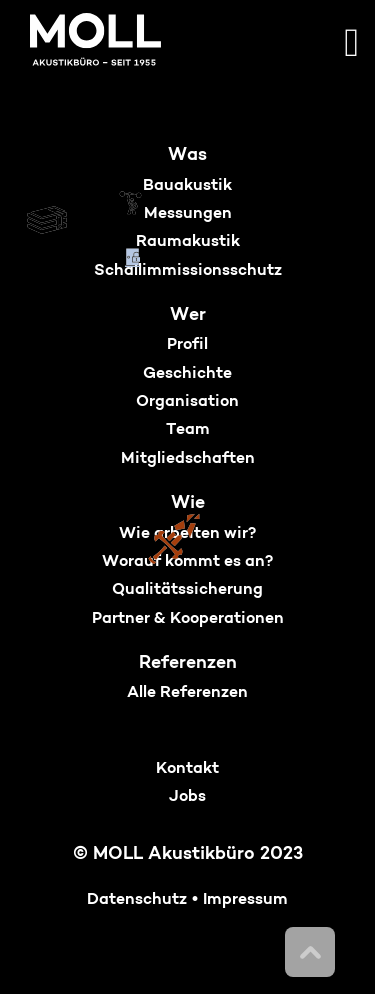 The width and height of the screenshot is (375, 994). What do you see at coordinates (173, 539) in the screenshot?
I see `indicates a broken or destroyed weapon` at bounding box center [173, 539].